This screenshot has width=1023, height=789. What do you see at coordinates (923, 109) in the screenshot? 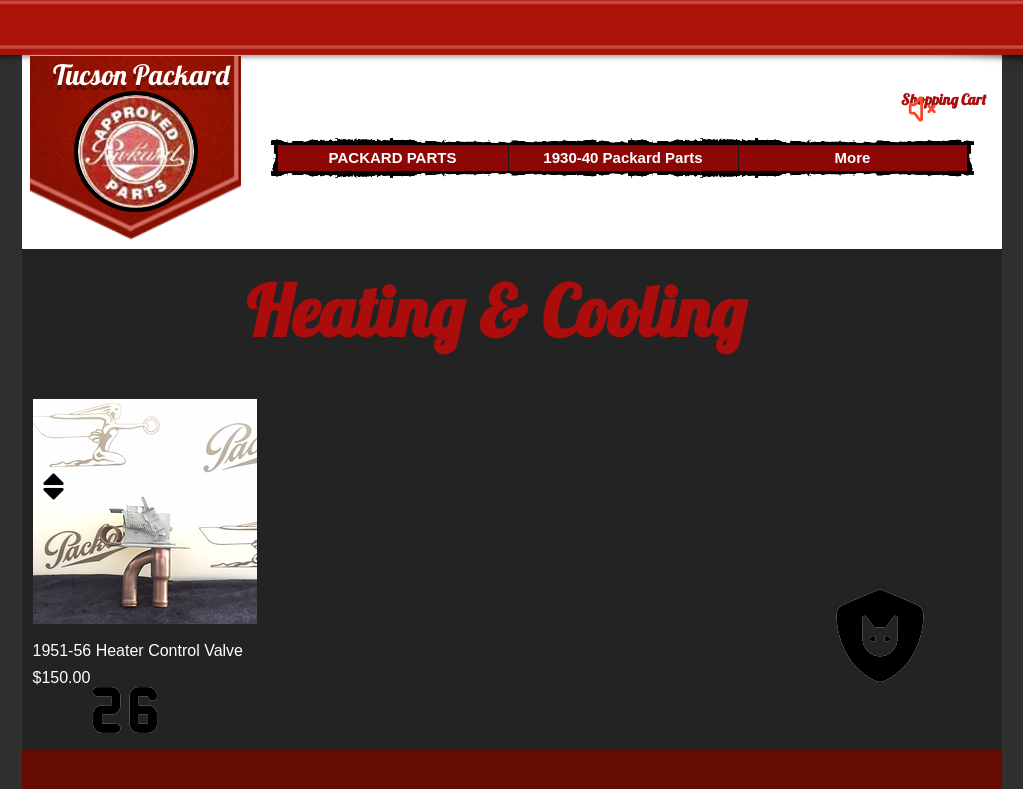
I see `mute audio or sound` at bounding box center [923, 109].